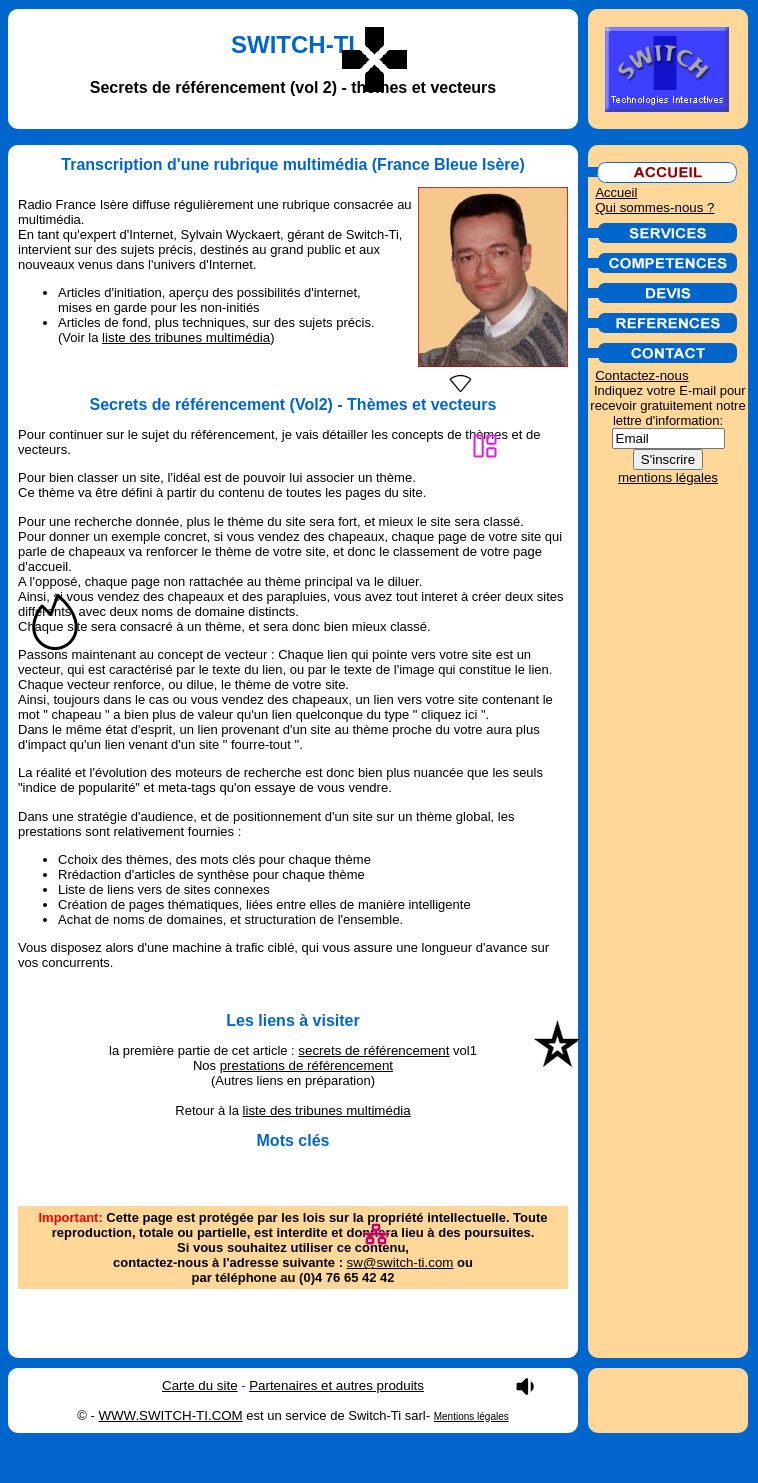 Image resolution: width=758 pixels, height=1483 pixels. I want to click on no wifi connection available, so click(460, 383).